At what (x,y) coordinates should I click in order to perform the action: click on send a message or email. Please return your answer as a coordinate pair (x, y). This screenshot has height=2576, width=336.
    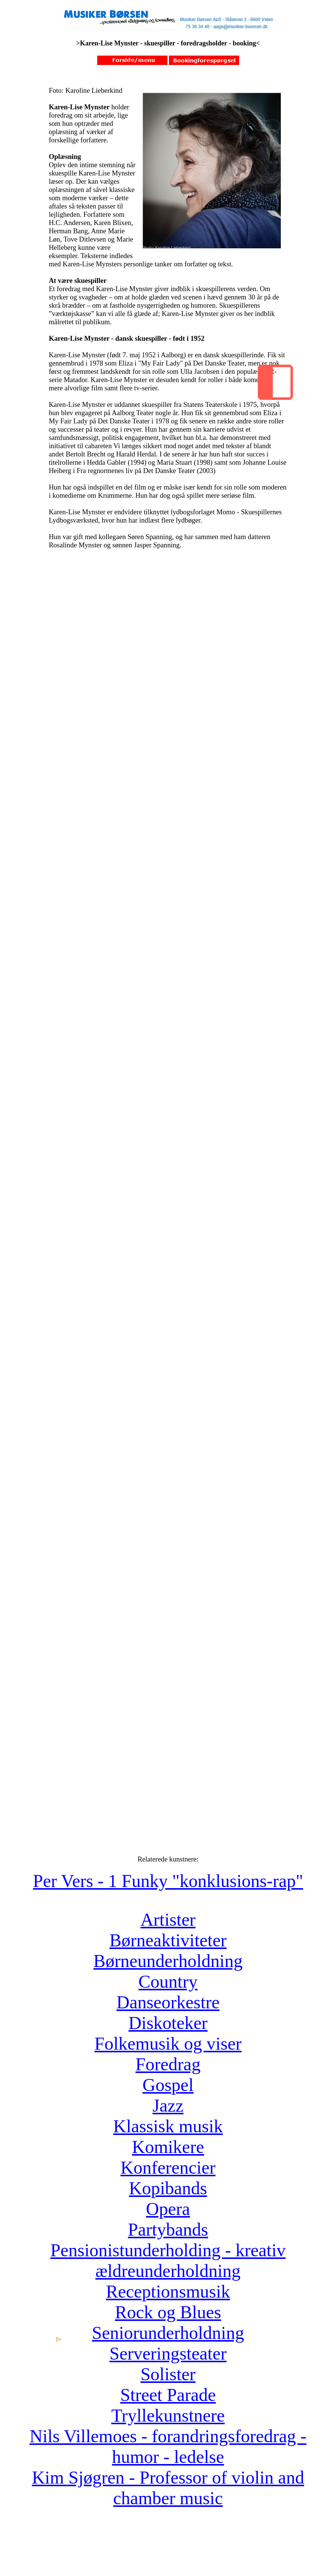
    Looking at the image, I should click on (59, 2339).